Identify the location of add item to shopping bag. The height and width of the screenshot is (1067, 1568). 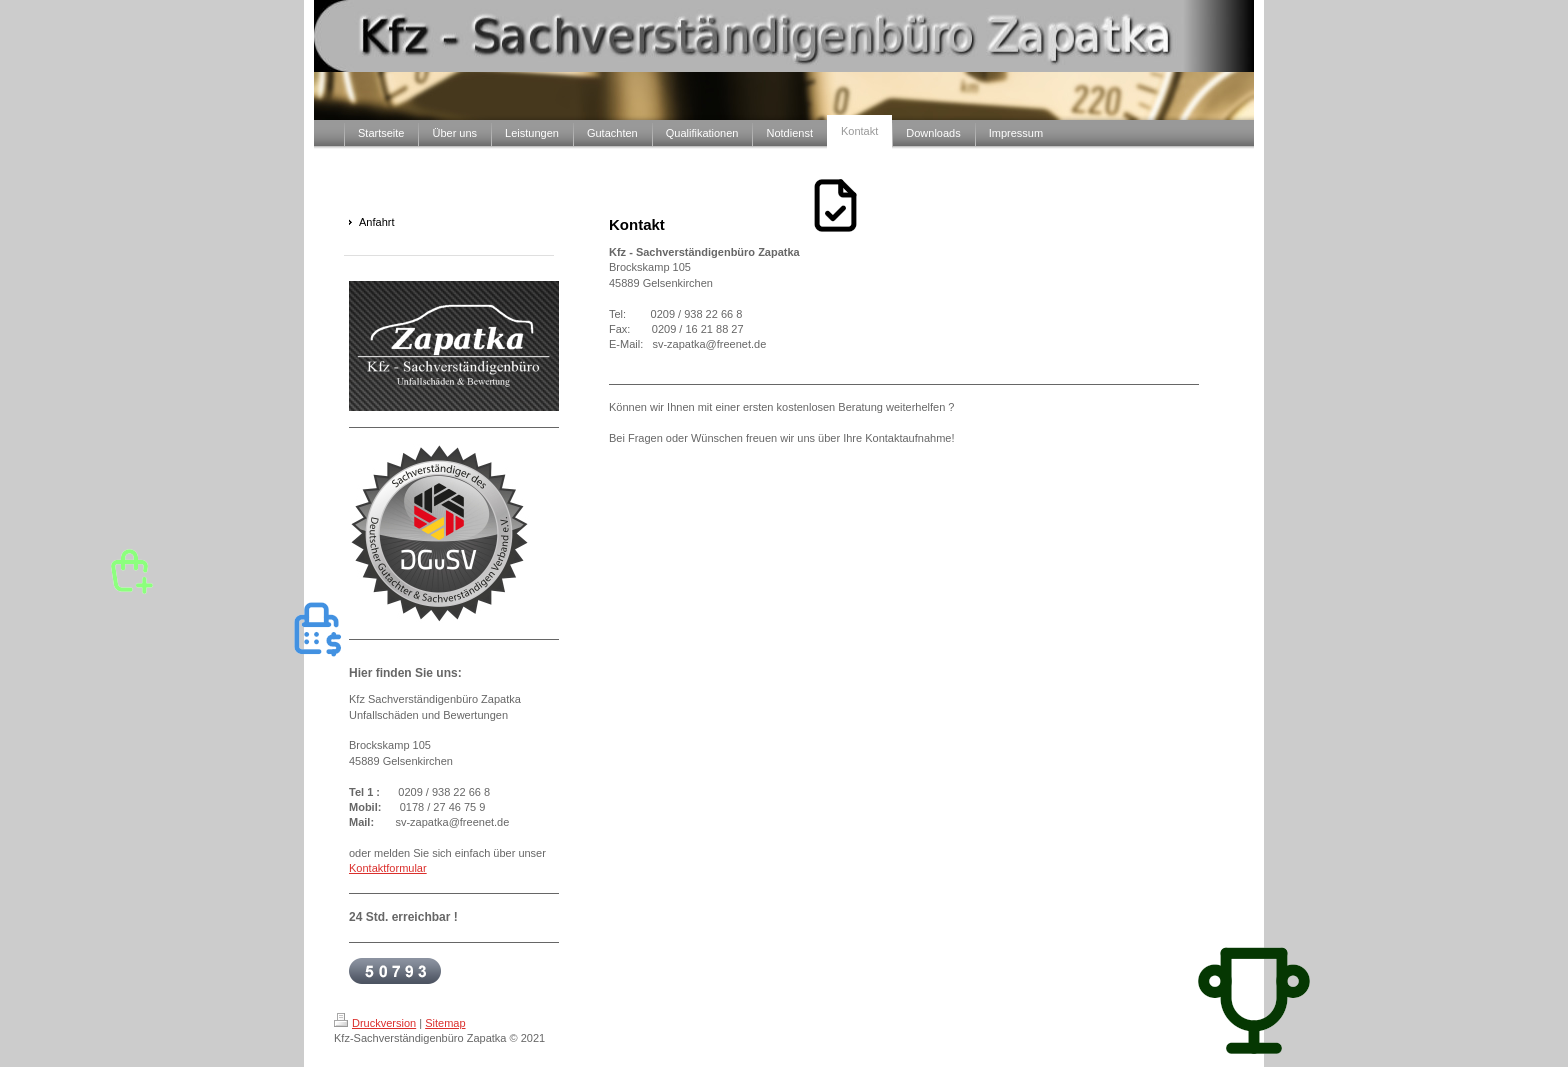
(129, 570).